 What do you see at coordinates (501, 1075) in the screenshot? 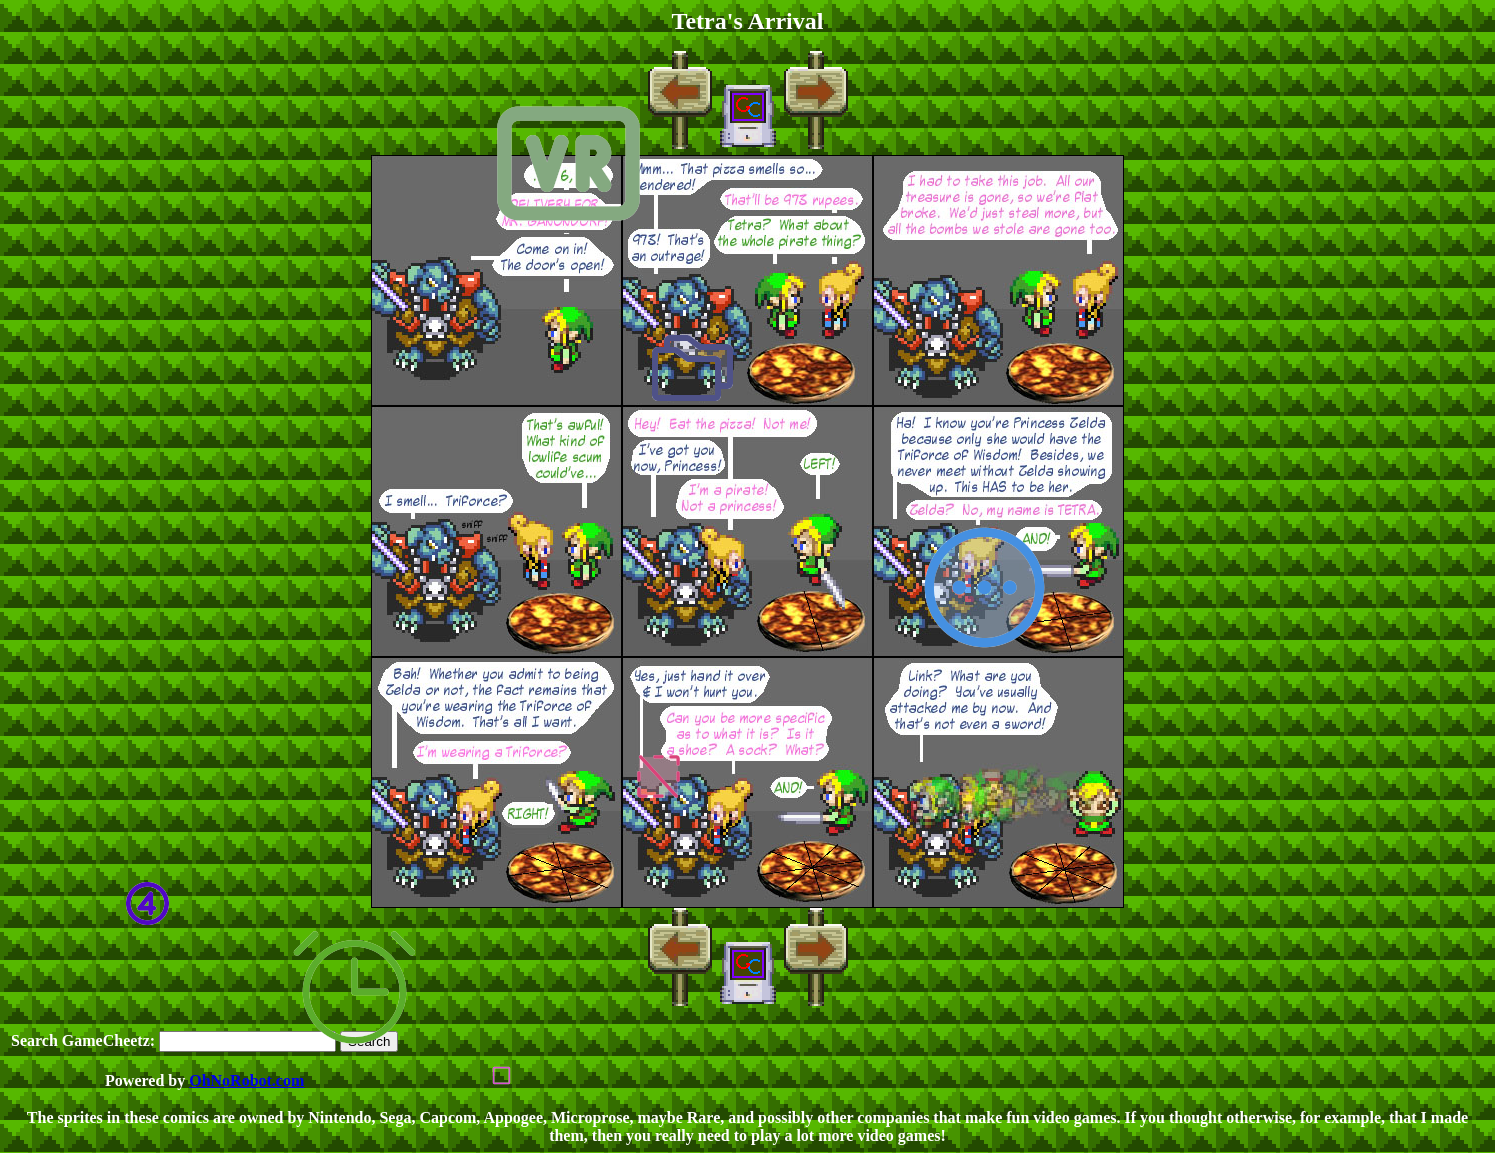
I see `stop or halt media playback` at bounding box center [501, 1075].